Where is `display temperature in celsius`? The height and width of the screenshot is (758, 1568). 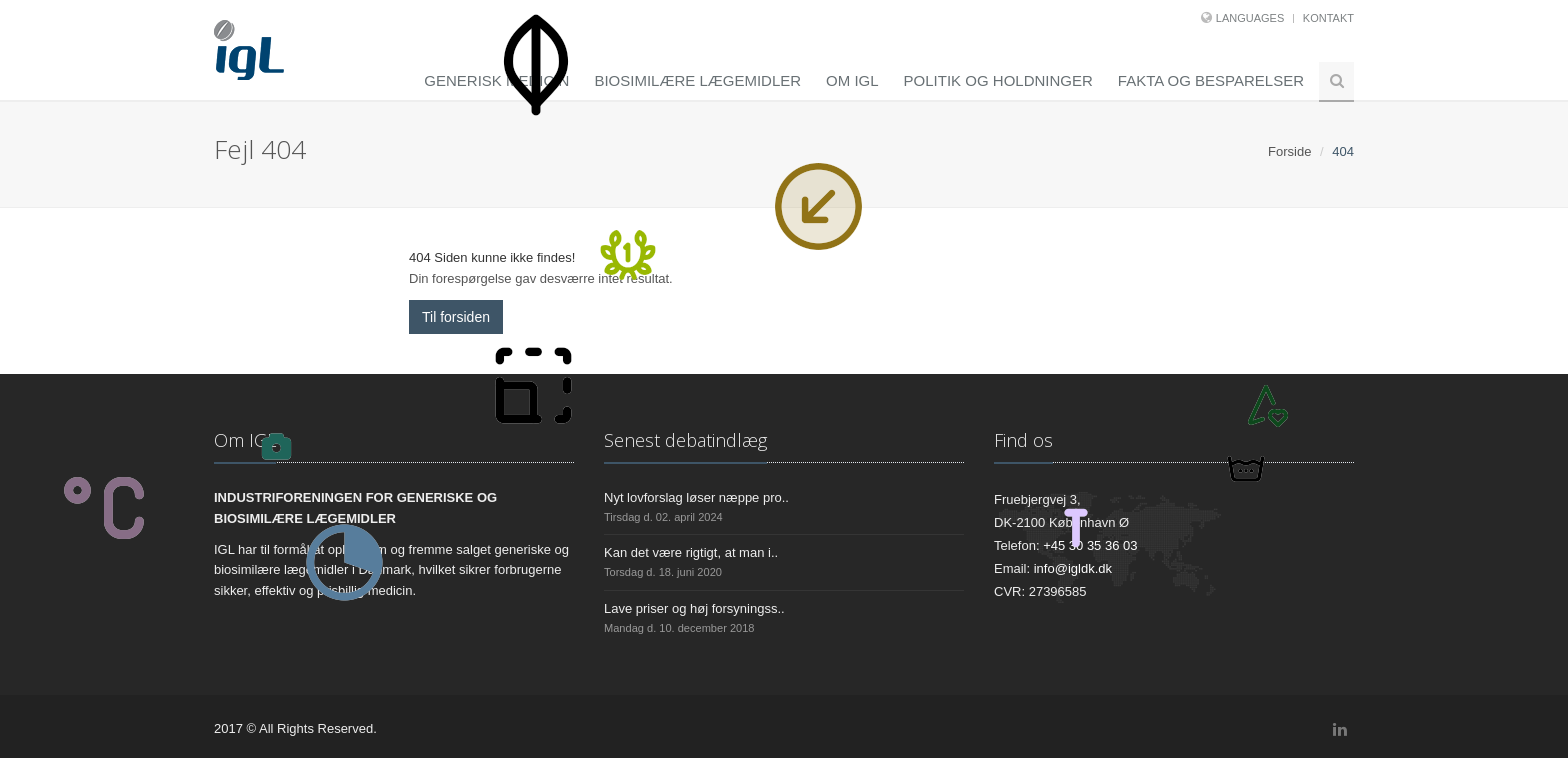 display temperature in celsius is located at coordinates (104, 508).